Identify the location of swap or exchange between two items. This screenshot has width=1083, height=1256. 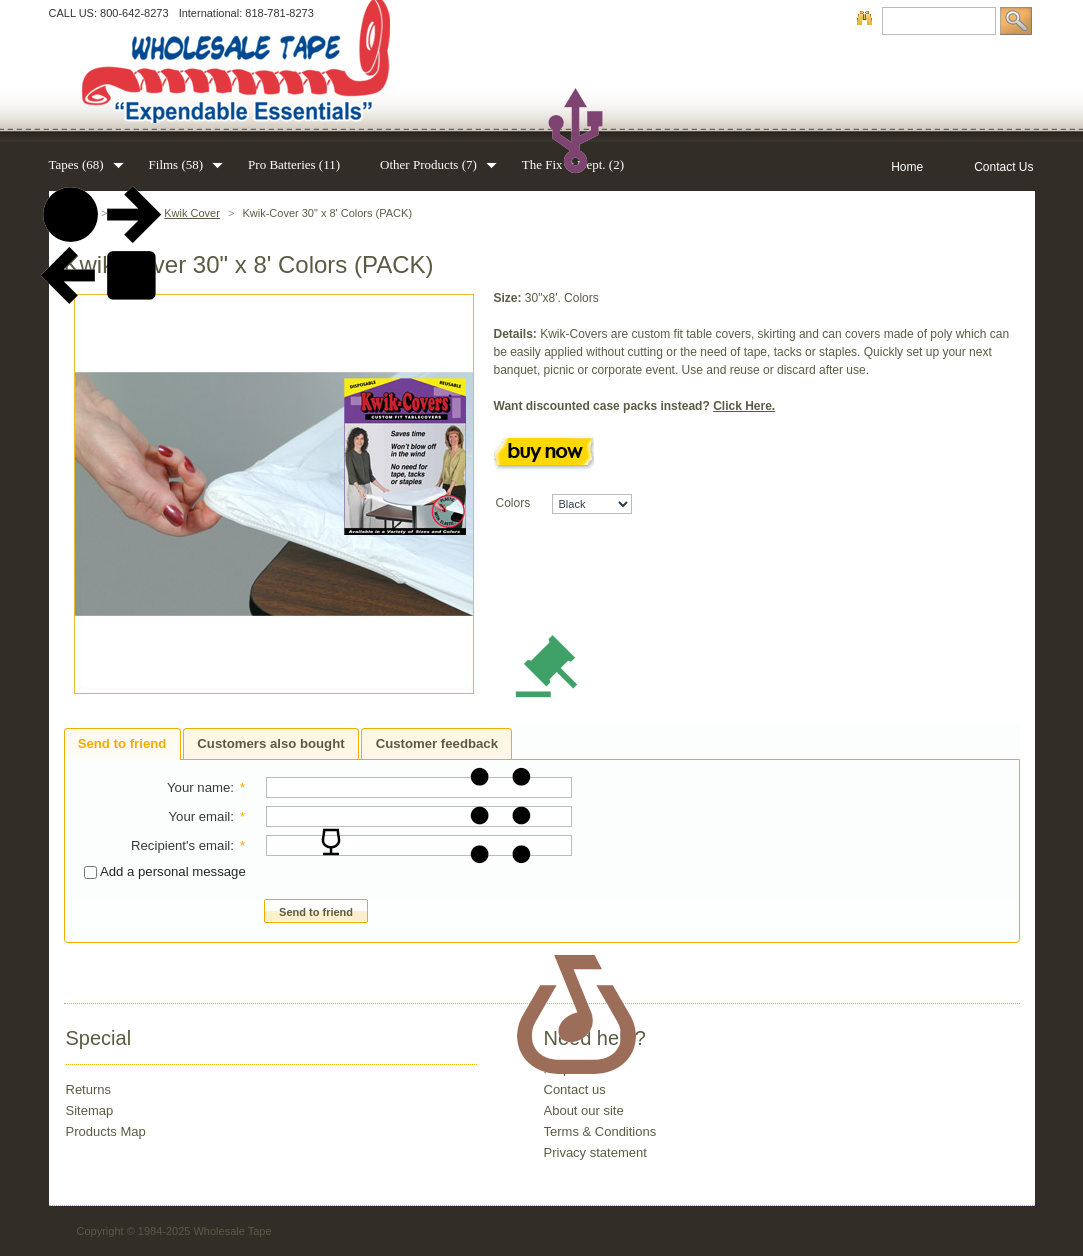
(101, 245).